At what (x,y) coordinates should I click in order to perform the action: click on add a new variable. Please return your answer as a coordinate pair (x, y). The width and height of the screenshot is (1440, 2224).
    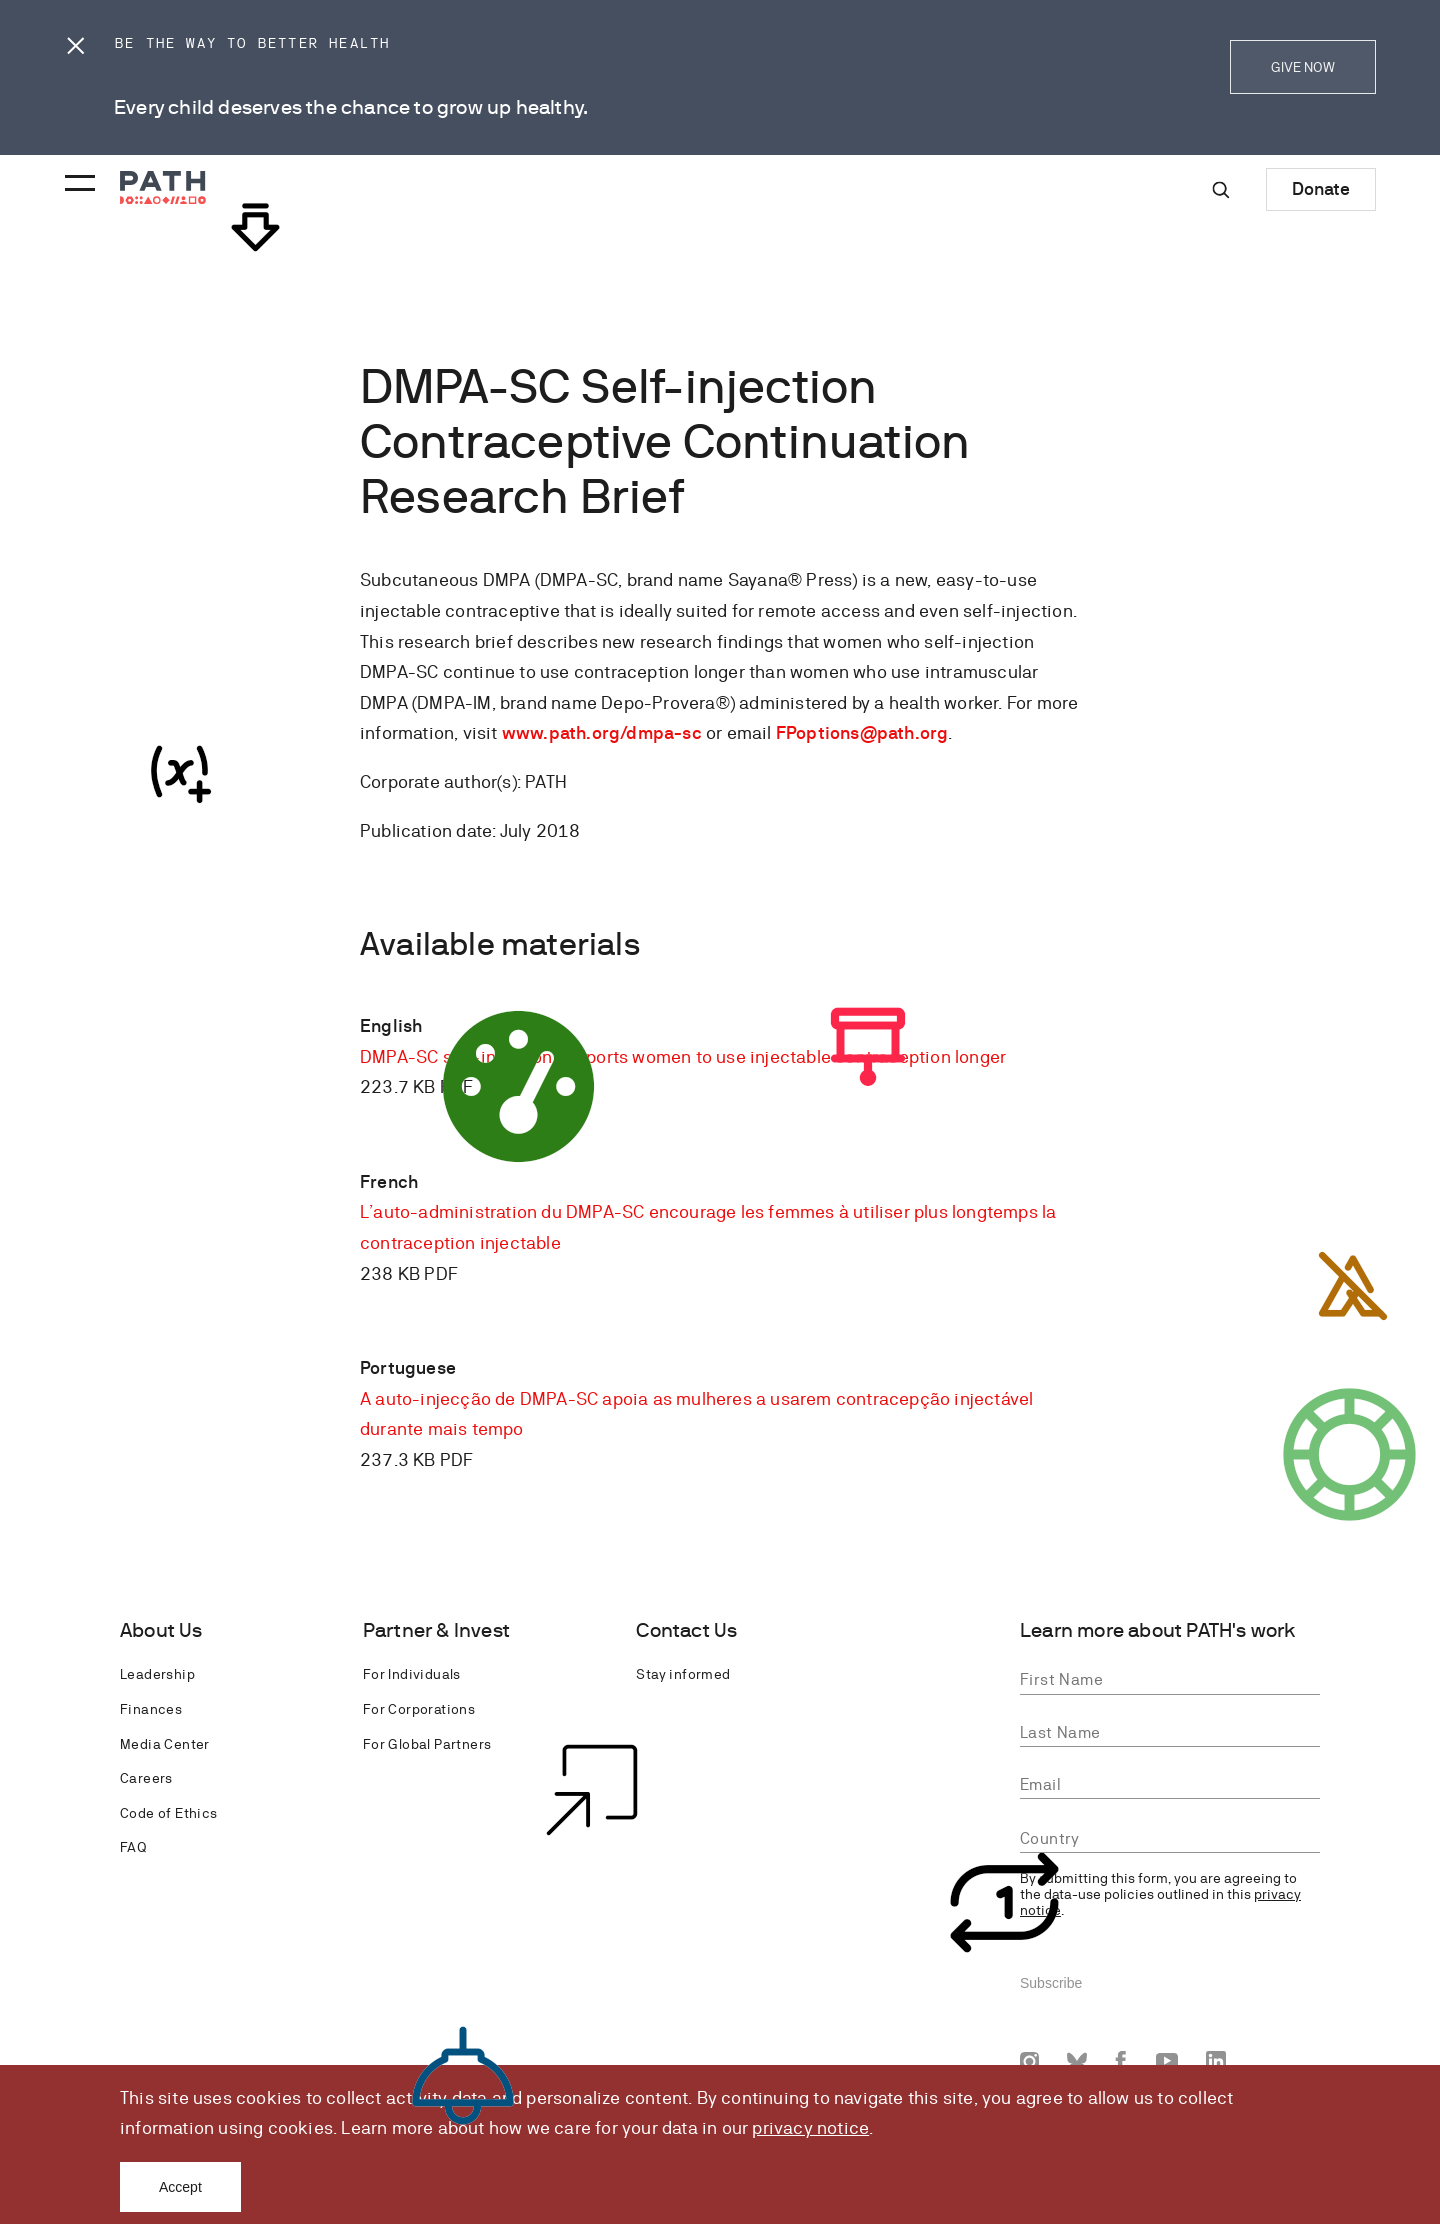
    Looking at the image, I should click on (179, 771).